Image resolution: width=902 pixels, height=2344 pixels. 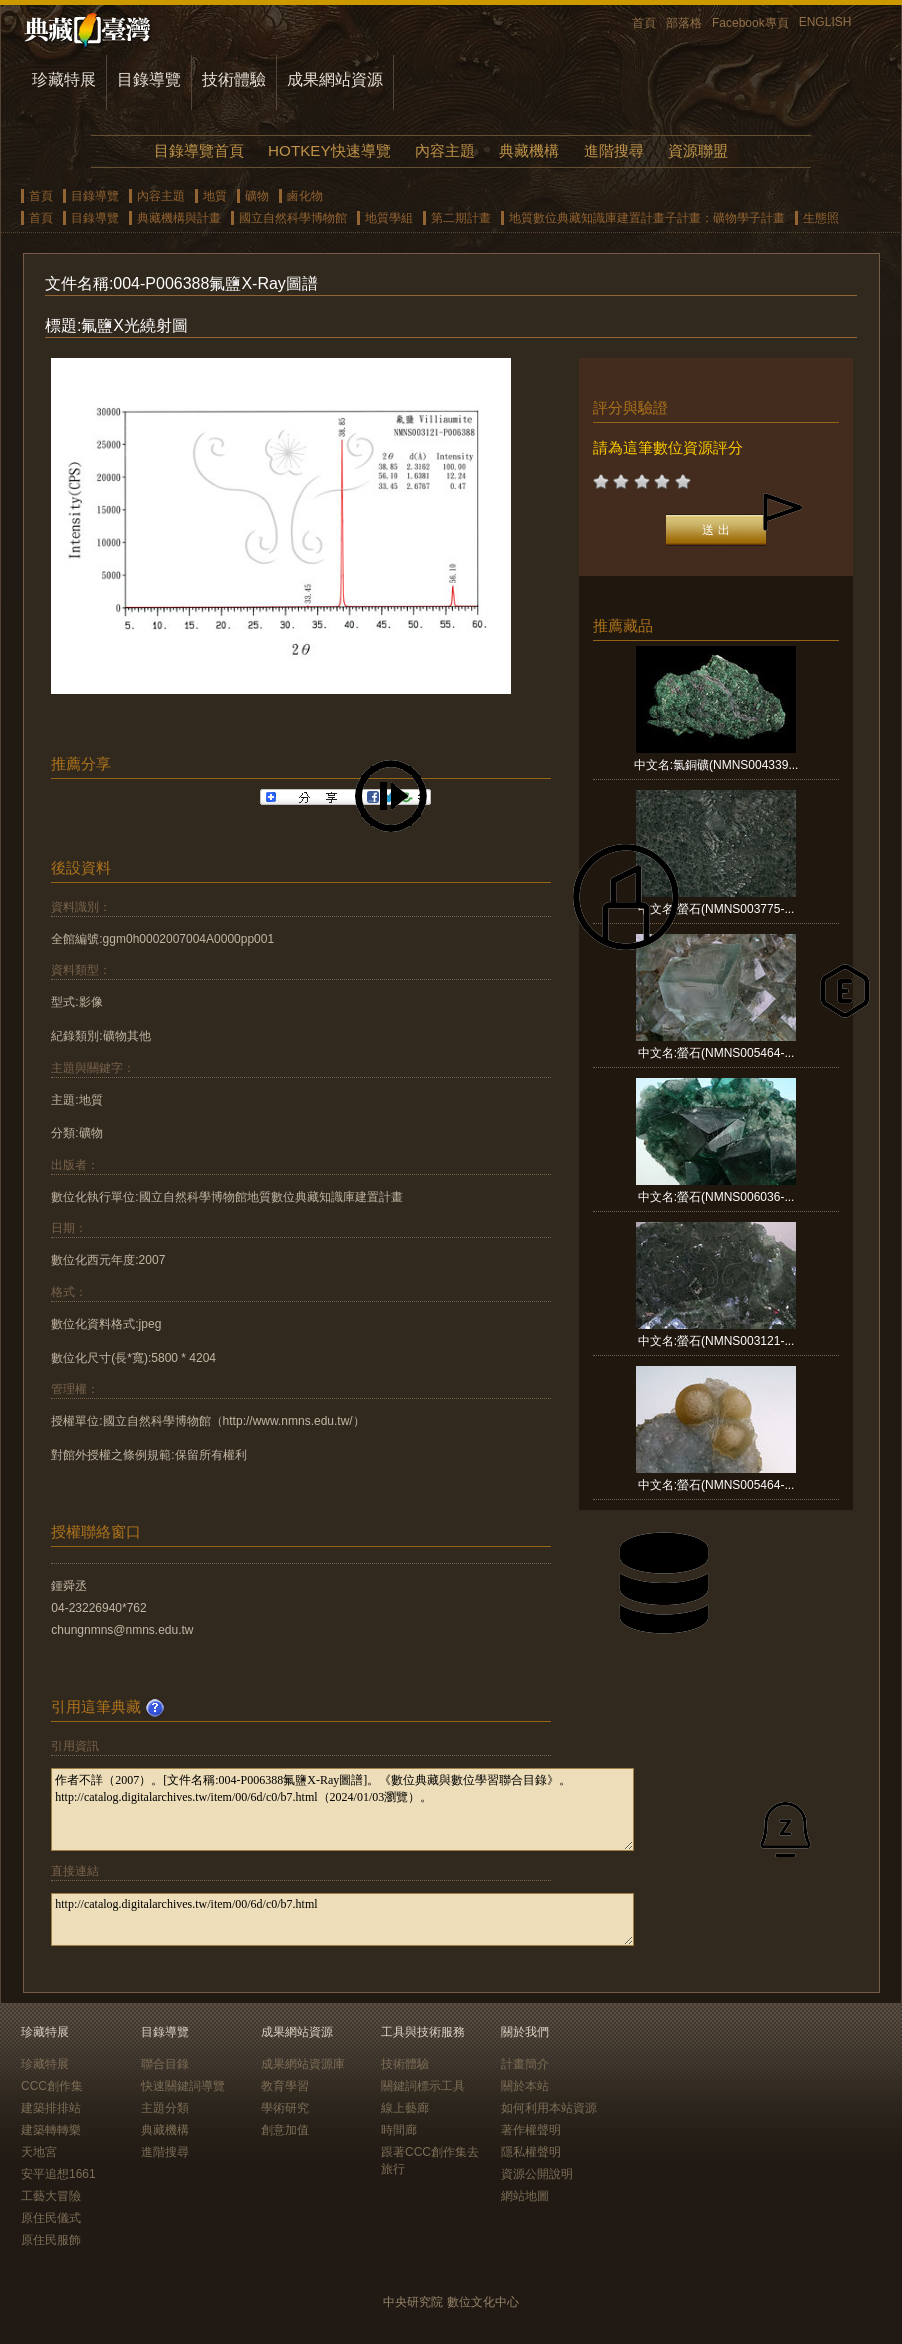 What do you see at coordinates (391, 796) in the screenshot?
I see `skip to next track or media item` at bounding box center [391, 796].